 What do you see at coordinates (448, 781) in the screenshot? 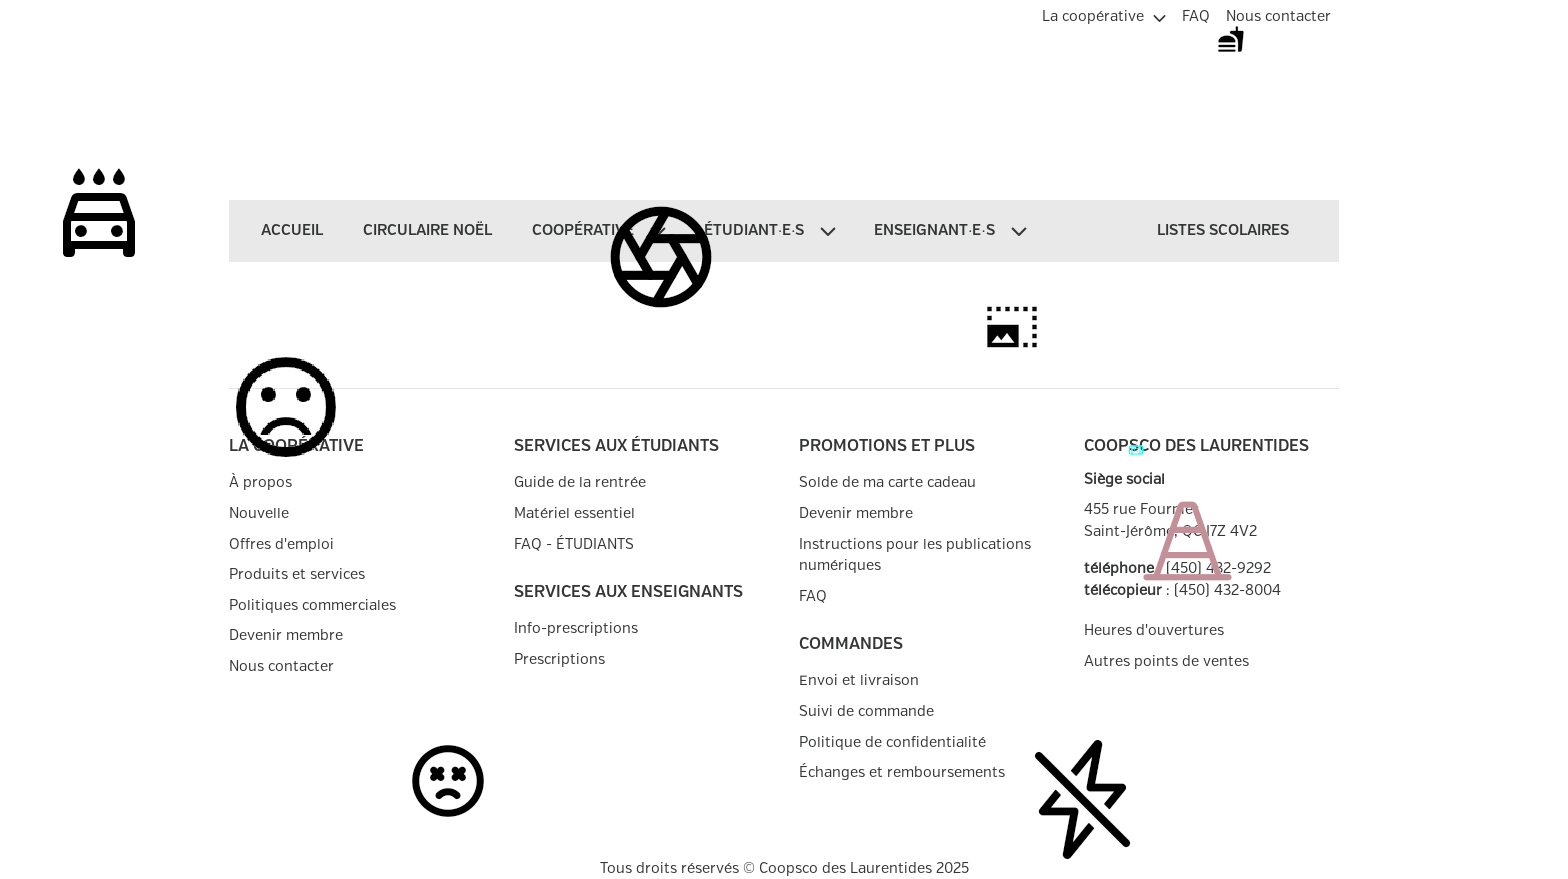
I see `indicates an error or system failure` at bounding box center [448, 781].